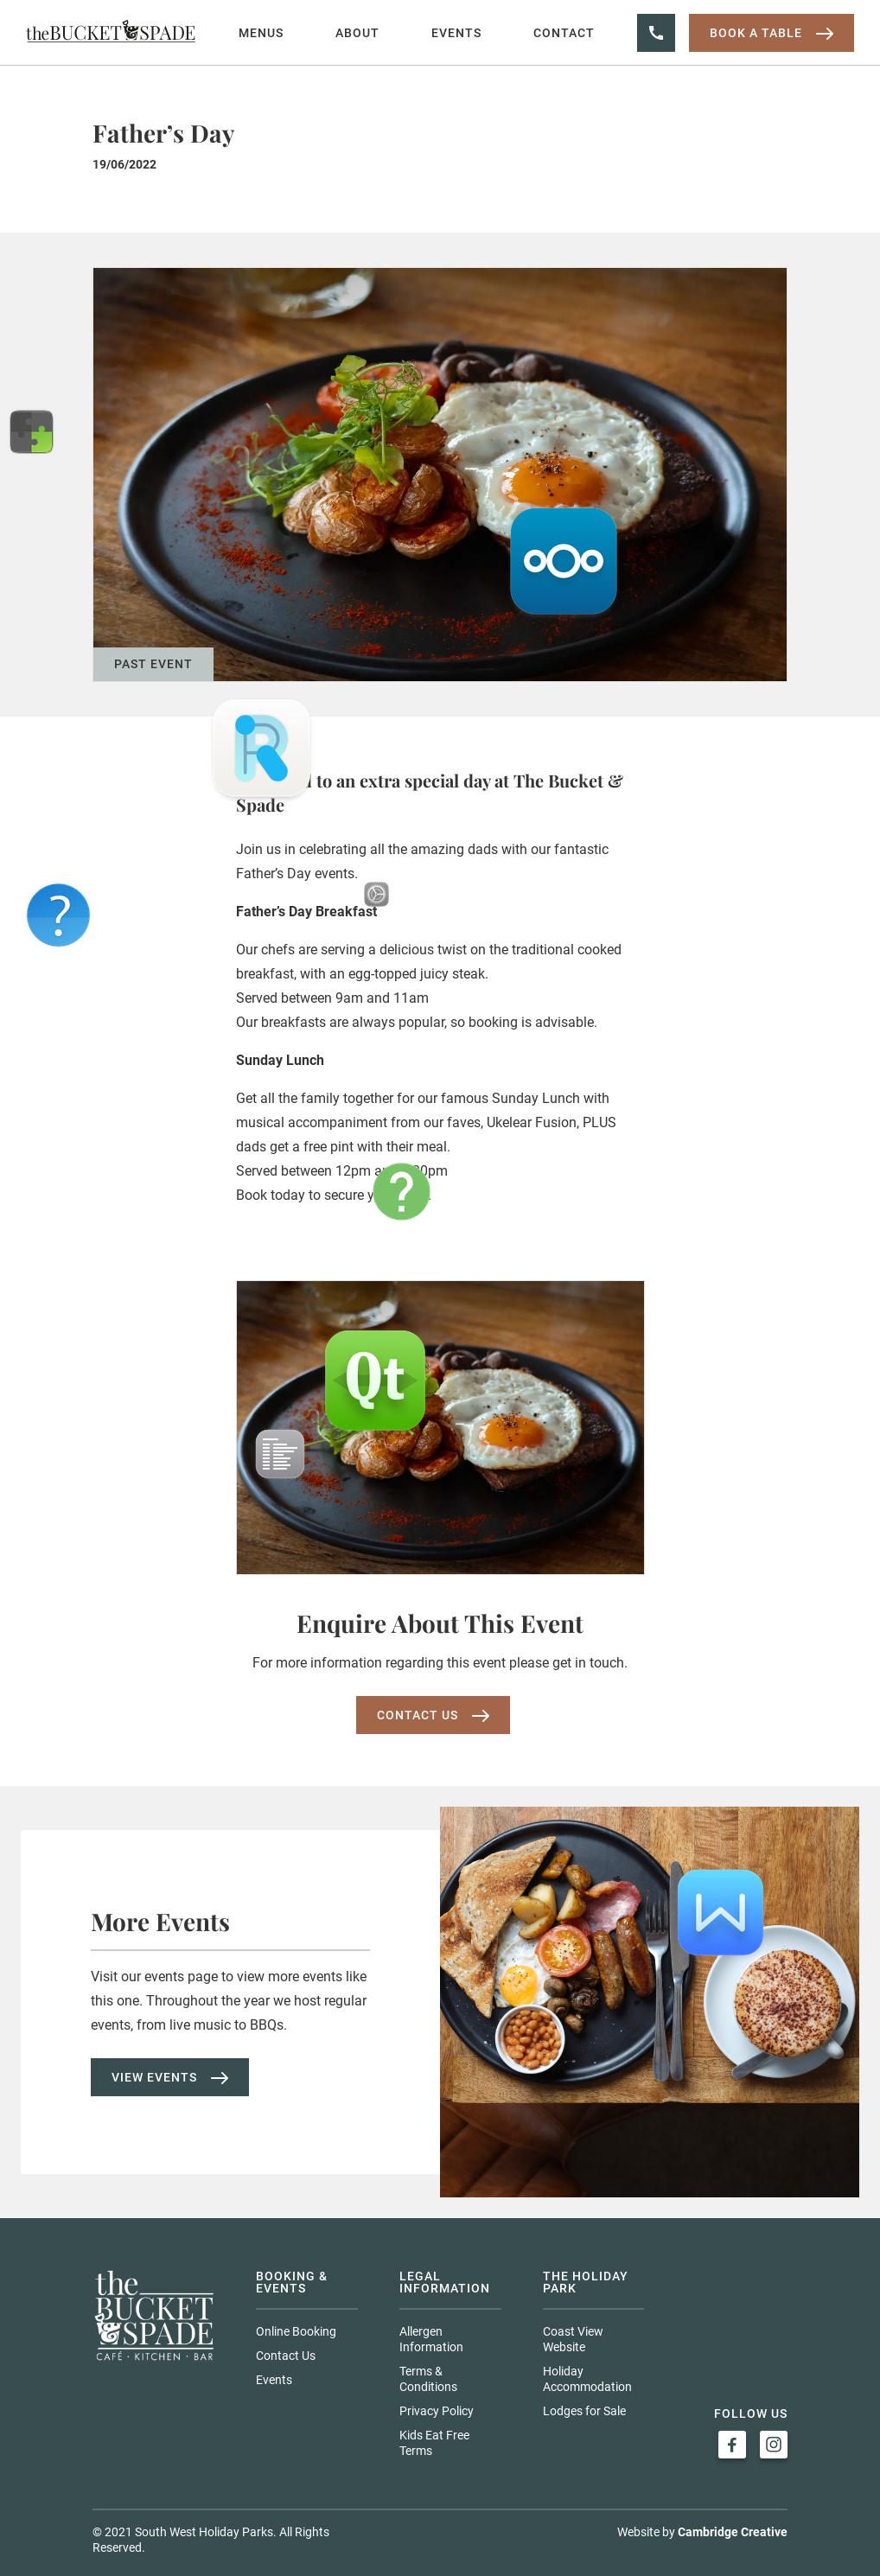 Image resolution: width=880 pixels, height=2576 pixels. Describe the element at coordinates (261, 748) in the screenshot. I see `open riot (element) messaging app` at that location.